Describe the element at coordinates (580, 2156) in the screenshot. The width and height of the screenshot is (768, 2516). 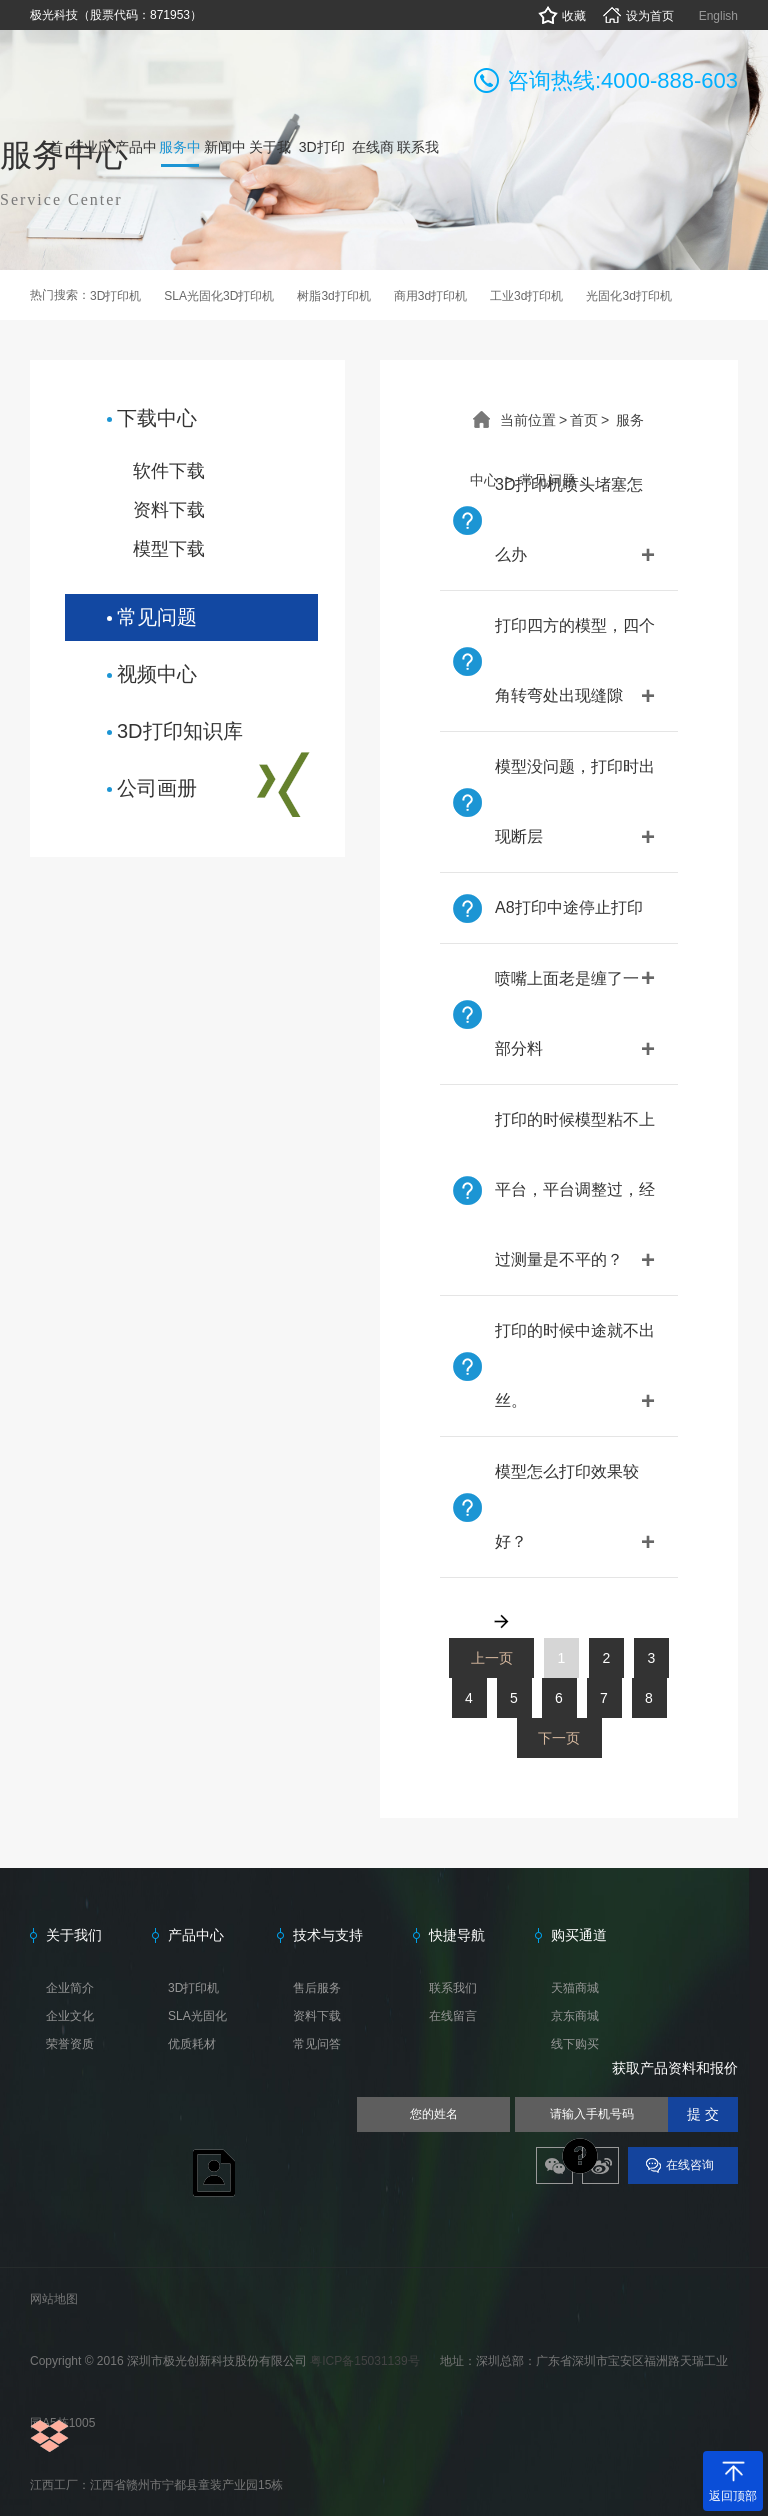
I see `access help or support` at that location.